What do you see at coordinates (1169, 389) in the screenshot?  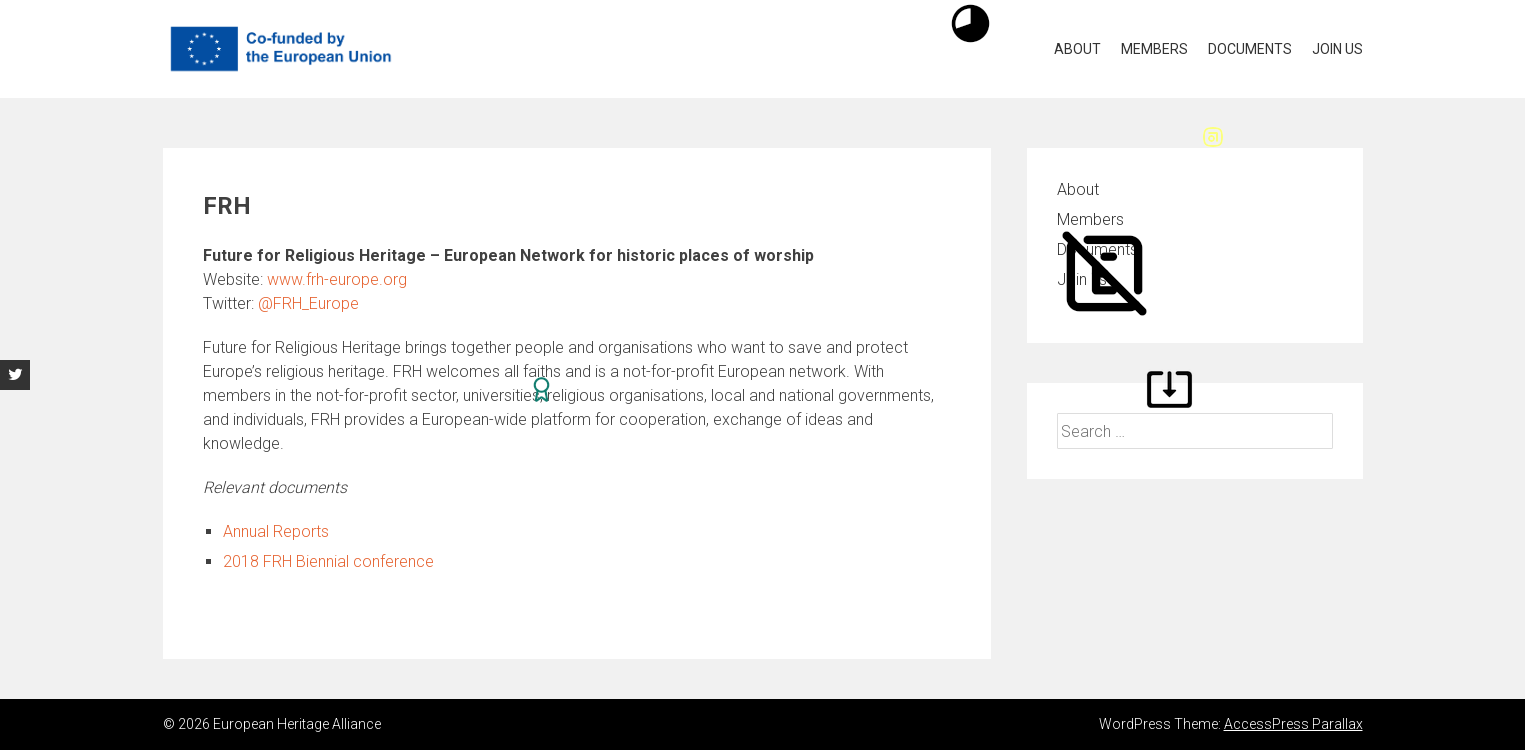 I see `download a system update` at bounding box center [1169, 389].